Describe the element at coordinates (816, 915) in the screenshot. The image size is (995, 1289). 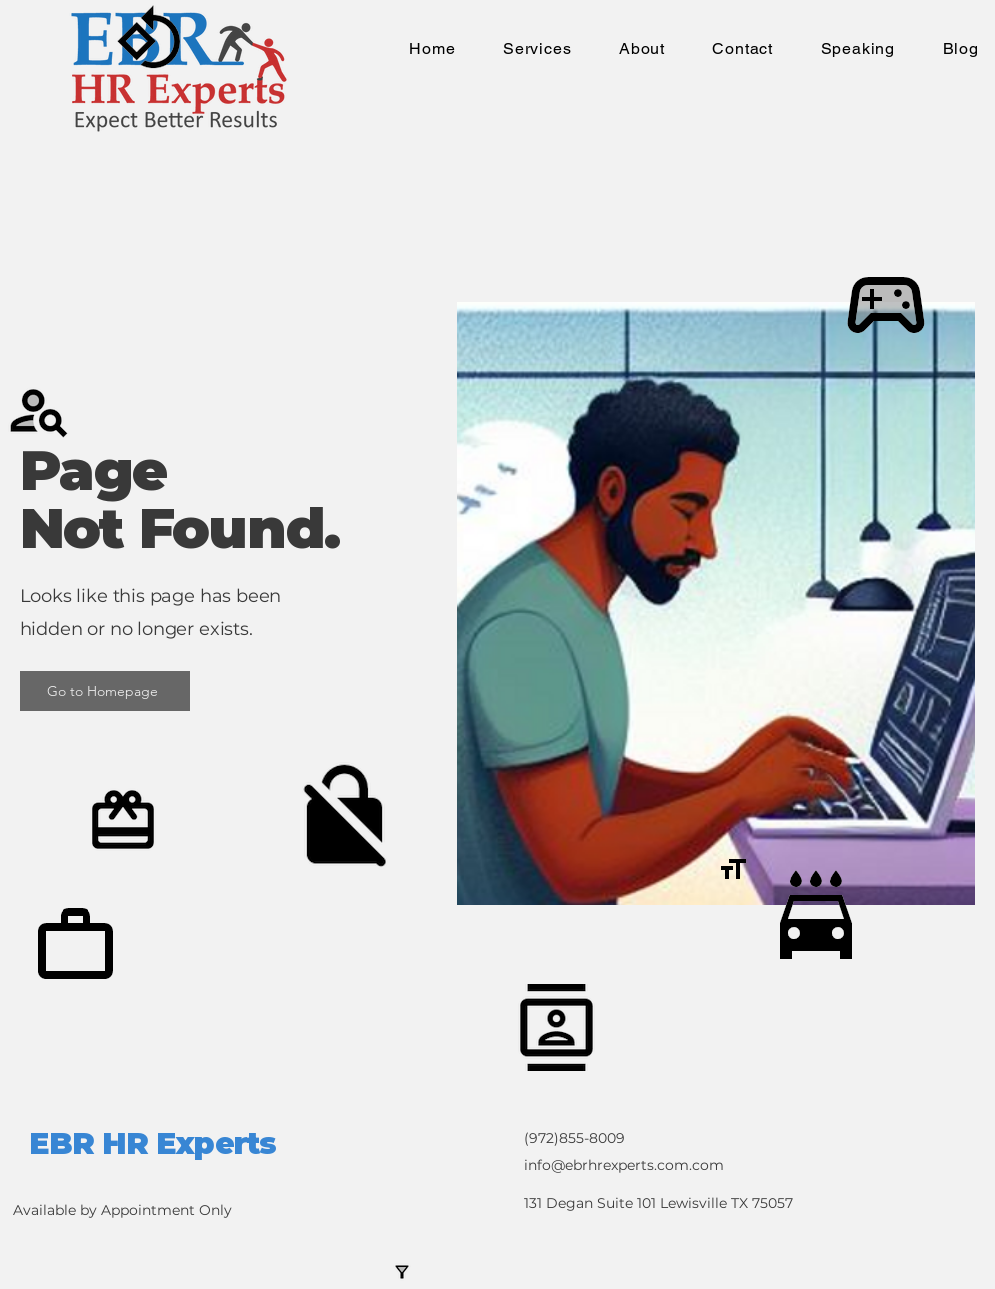
I see `find nearby car wash locations` at that location.